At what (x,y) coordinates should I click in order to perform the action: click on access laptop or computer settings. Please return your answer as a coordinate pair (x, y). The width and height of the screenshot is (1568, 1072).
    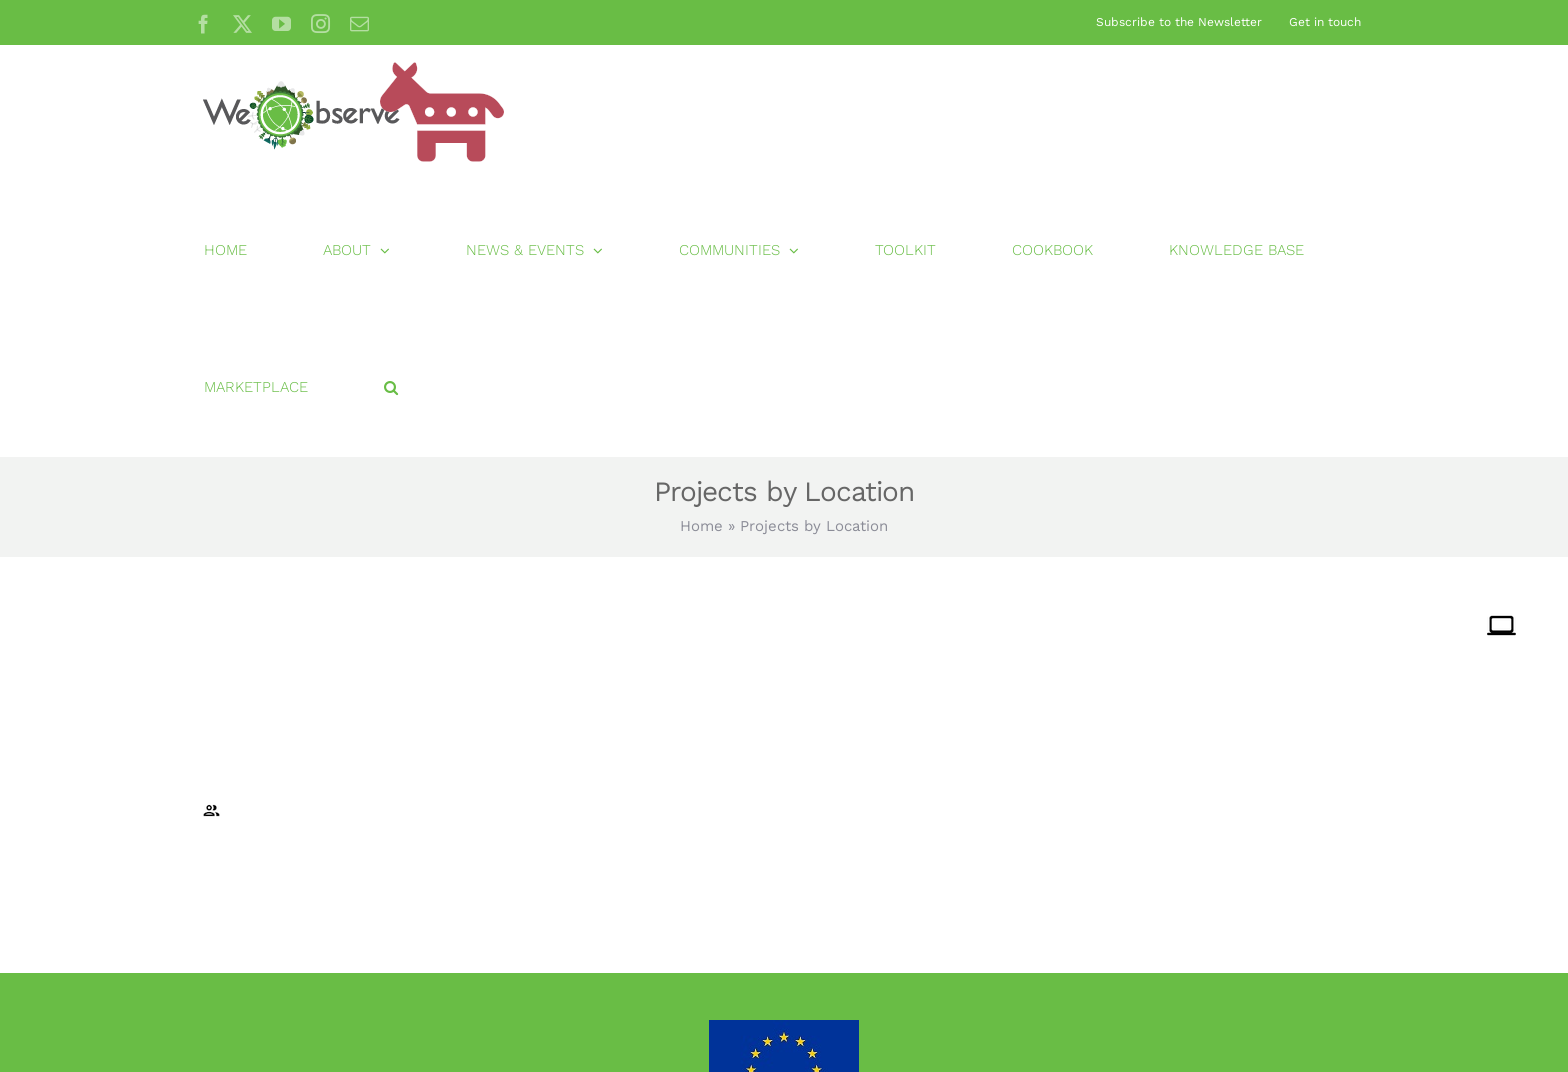
    Looking at the image, I should click on (1501, 625).